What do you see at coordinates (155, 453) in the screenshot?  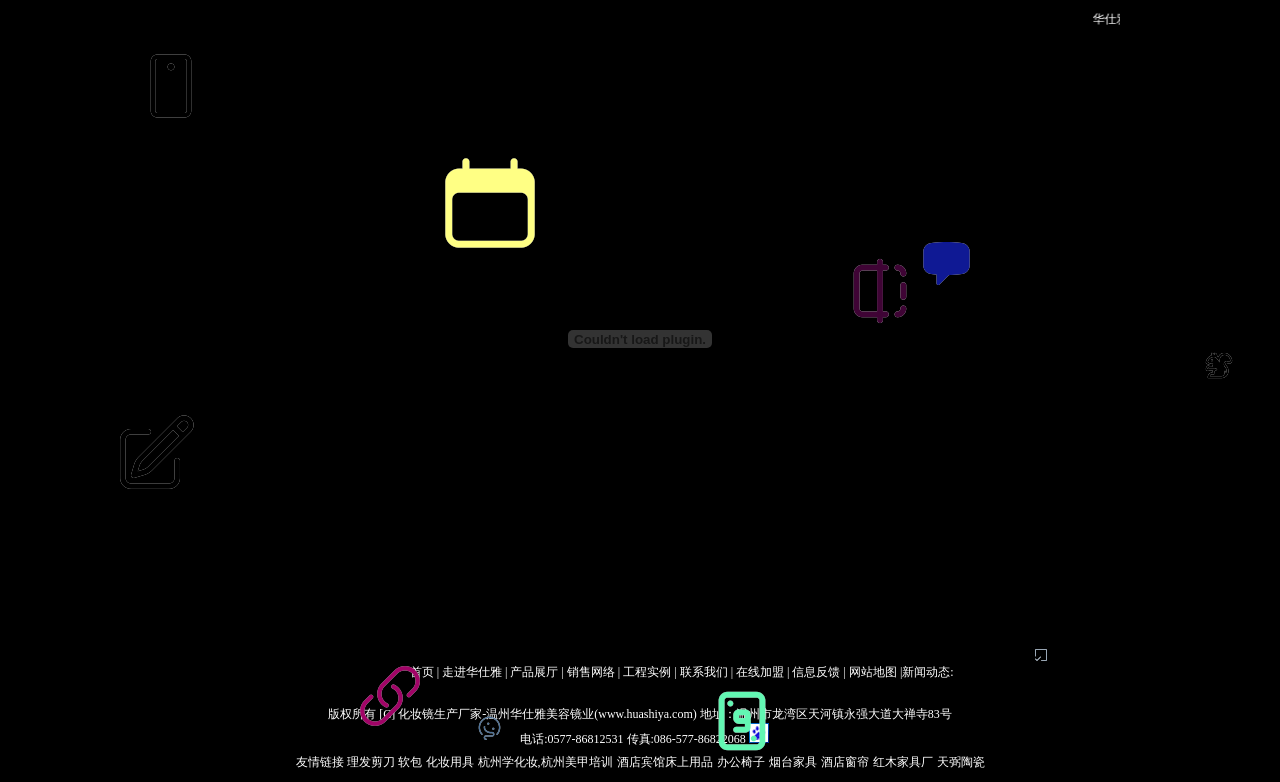 I see `edit or compose a new document` at bounding box center [155, 453].